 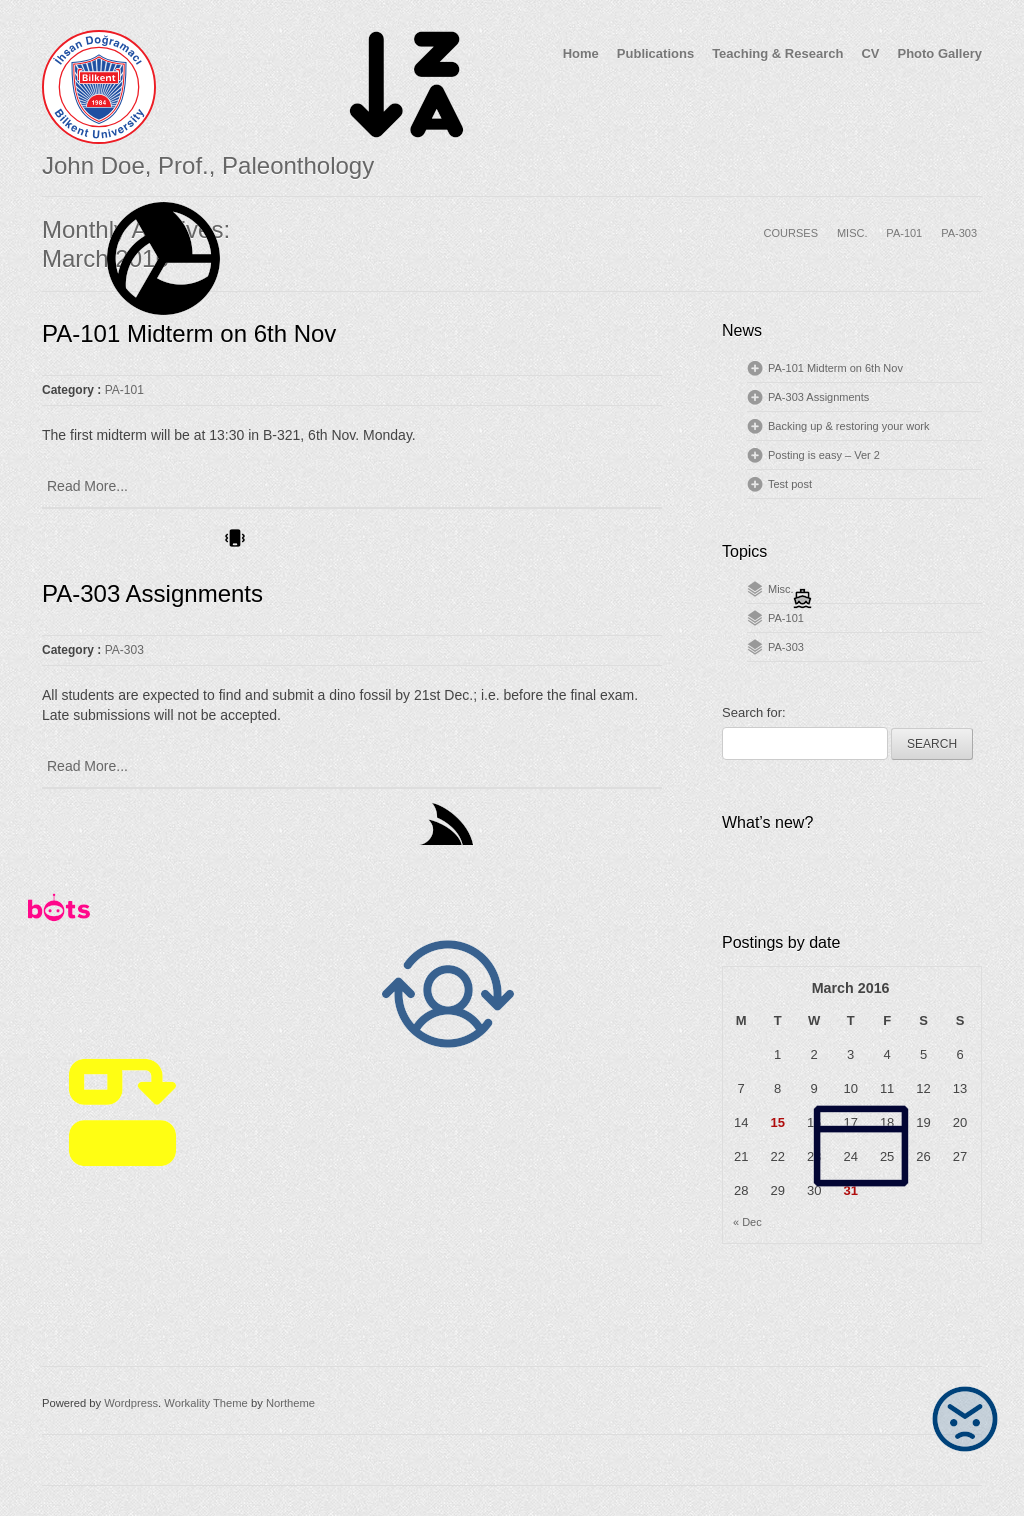 I want to click on servicestack brand logo, so click(x=446, y=824).